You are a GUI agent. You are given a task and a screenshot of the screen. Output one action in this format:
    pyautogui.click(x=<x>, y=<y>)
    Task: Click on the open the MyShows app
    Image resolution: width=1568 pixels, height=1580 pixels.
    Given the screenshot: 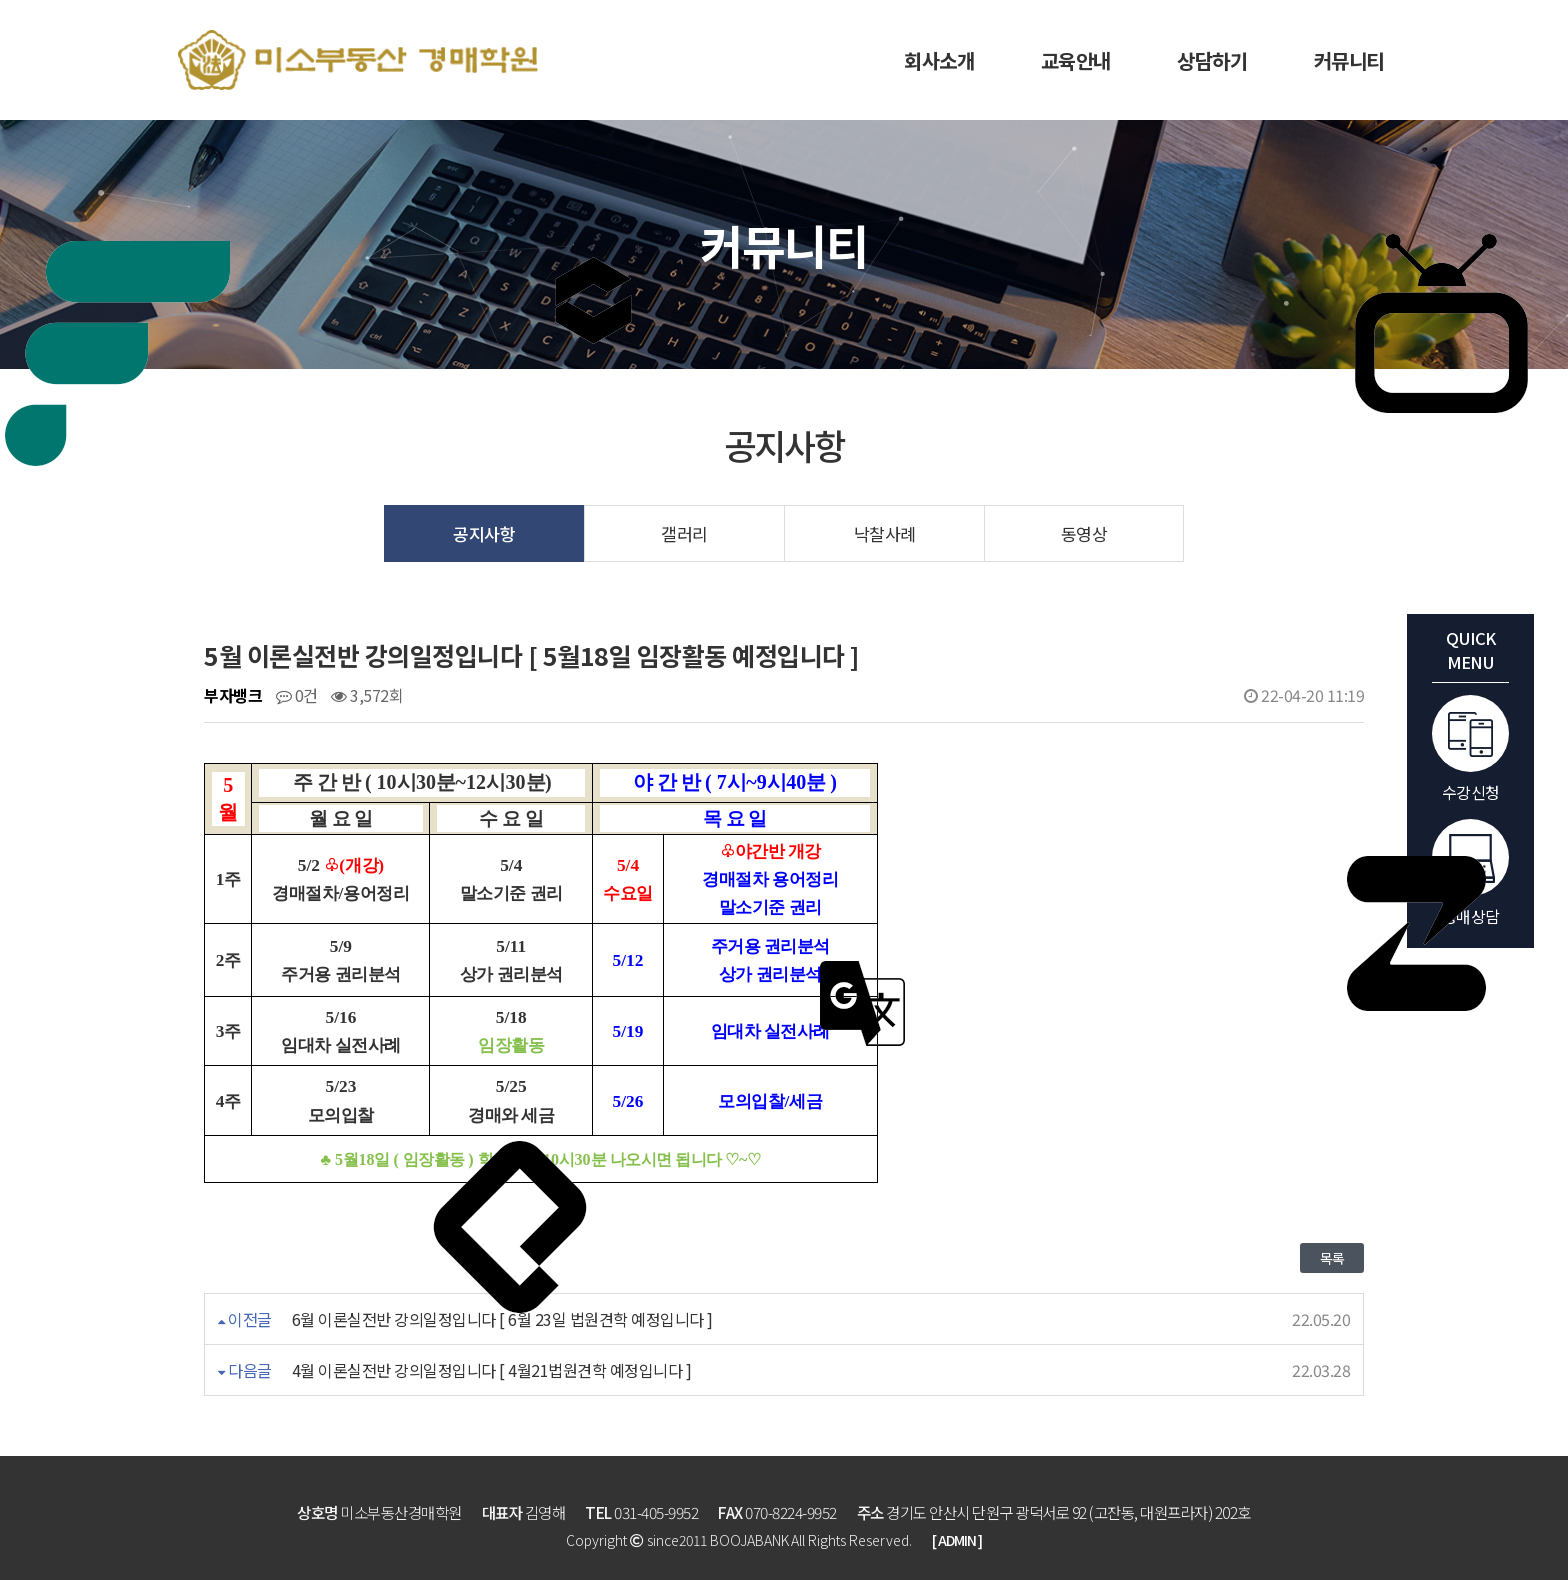 What is the action you would take?
    pyautogui.click(x=1441, y=323)
    